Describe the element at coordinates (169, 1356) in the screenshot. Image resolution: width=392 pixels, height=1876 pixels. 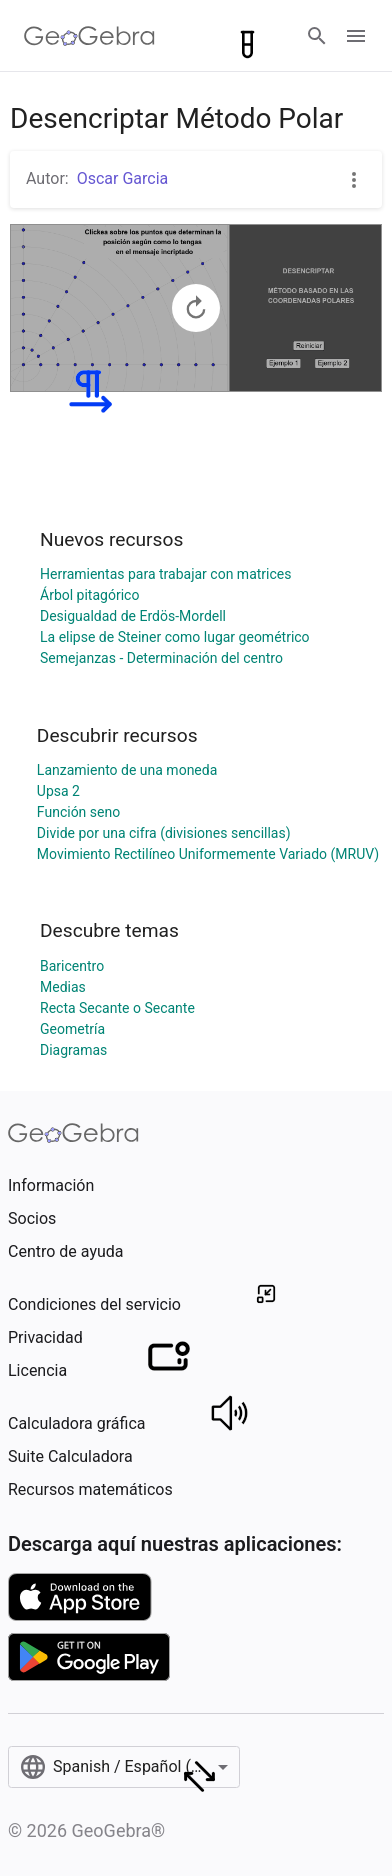
I see `access phone camera settings` at that location.